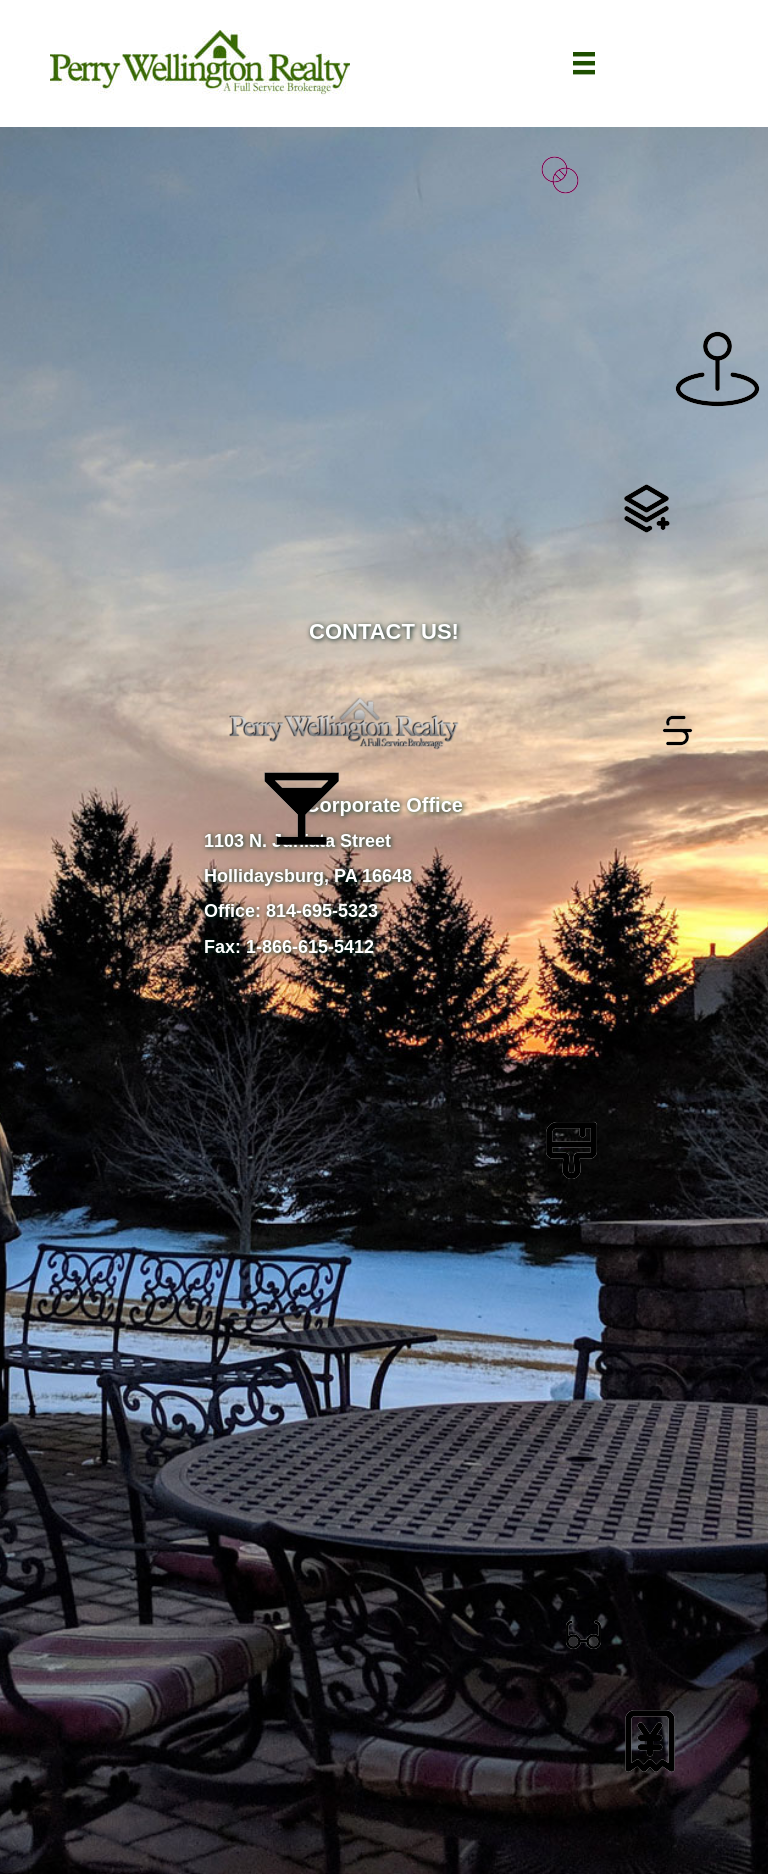  What do you see at coordinates (571, 1149) in the screenshot?
I see `access painting or drawing tools` at bounding box center [571, 1149].